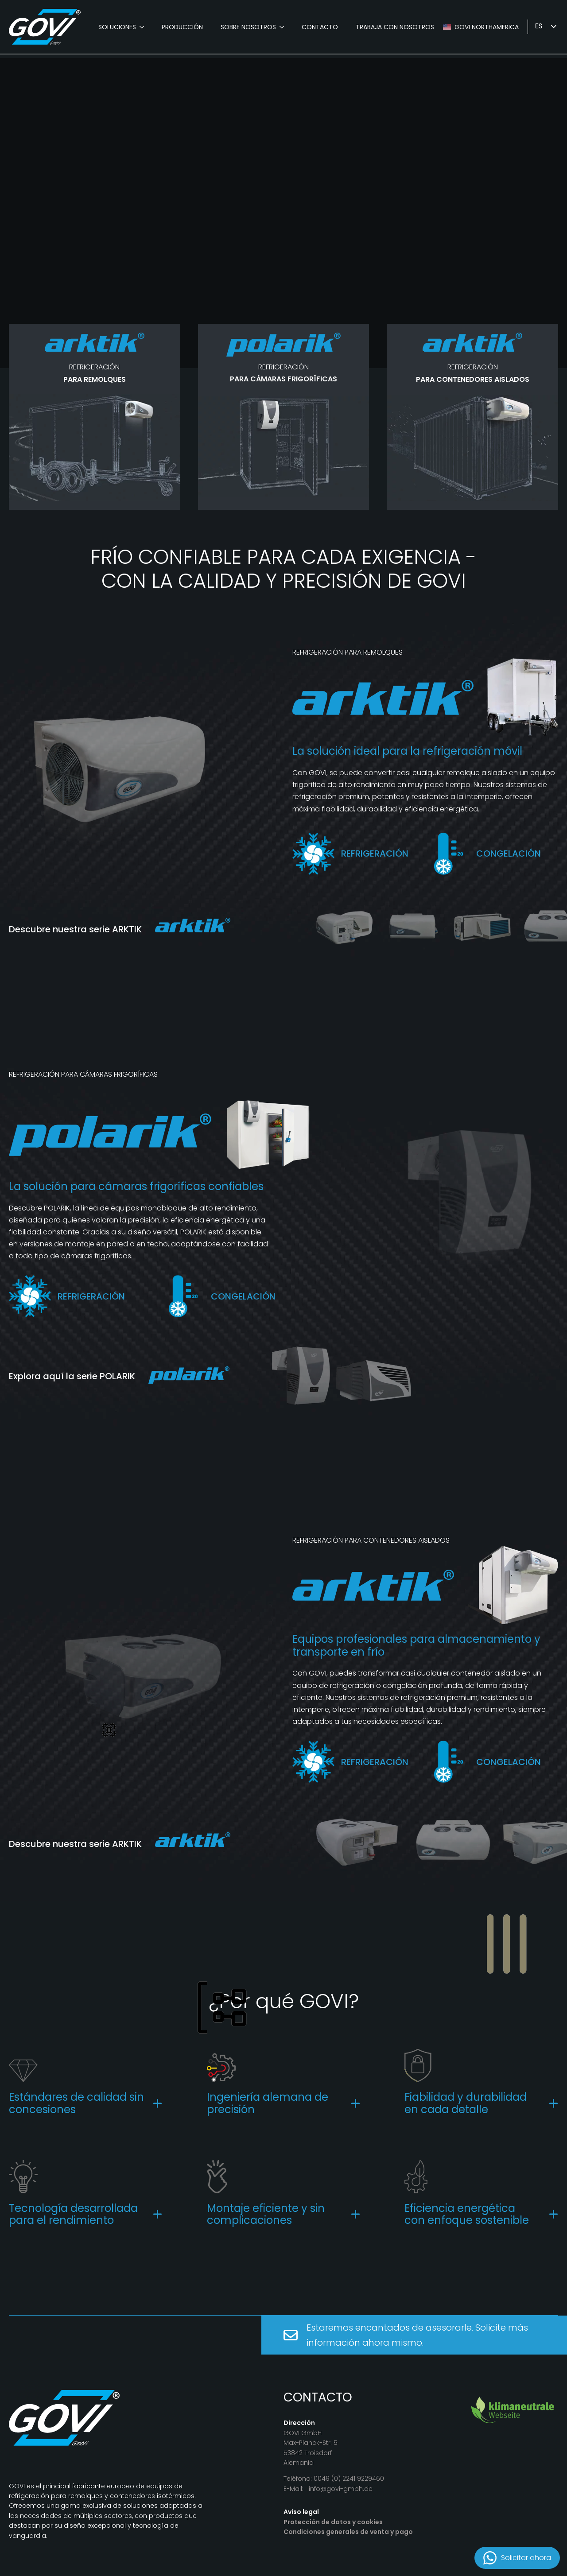 Image resolution: width=567 pixels, height=2576 pixels. What do you see at coordinates (224, 2007) in the screenshot?
I see `group code references by their type` at bounding box center [224, 2007].